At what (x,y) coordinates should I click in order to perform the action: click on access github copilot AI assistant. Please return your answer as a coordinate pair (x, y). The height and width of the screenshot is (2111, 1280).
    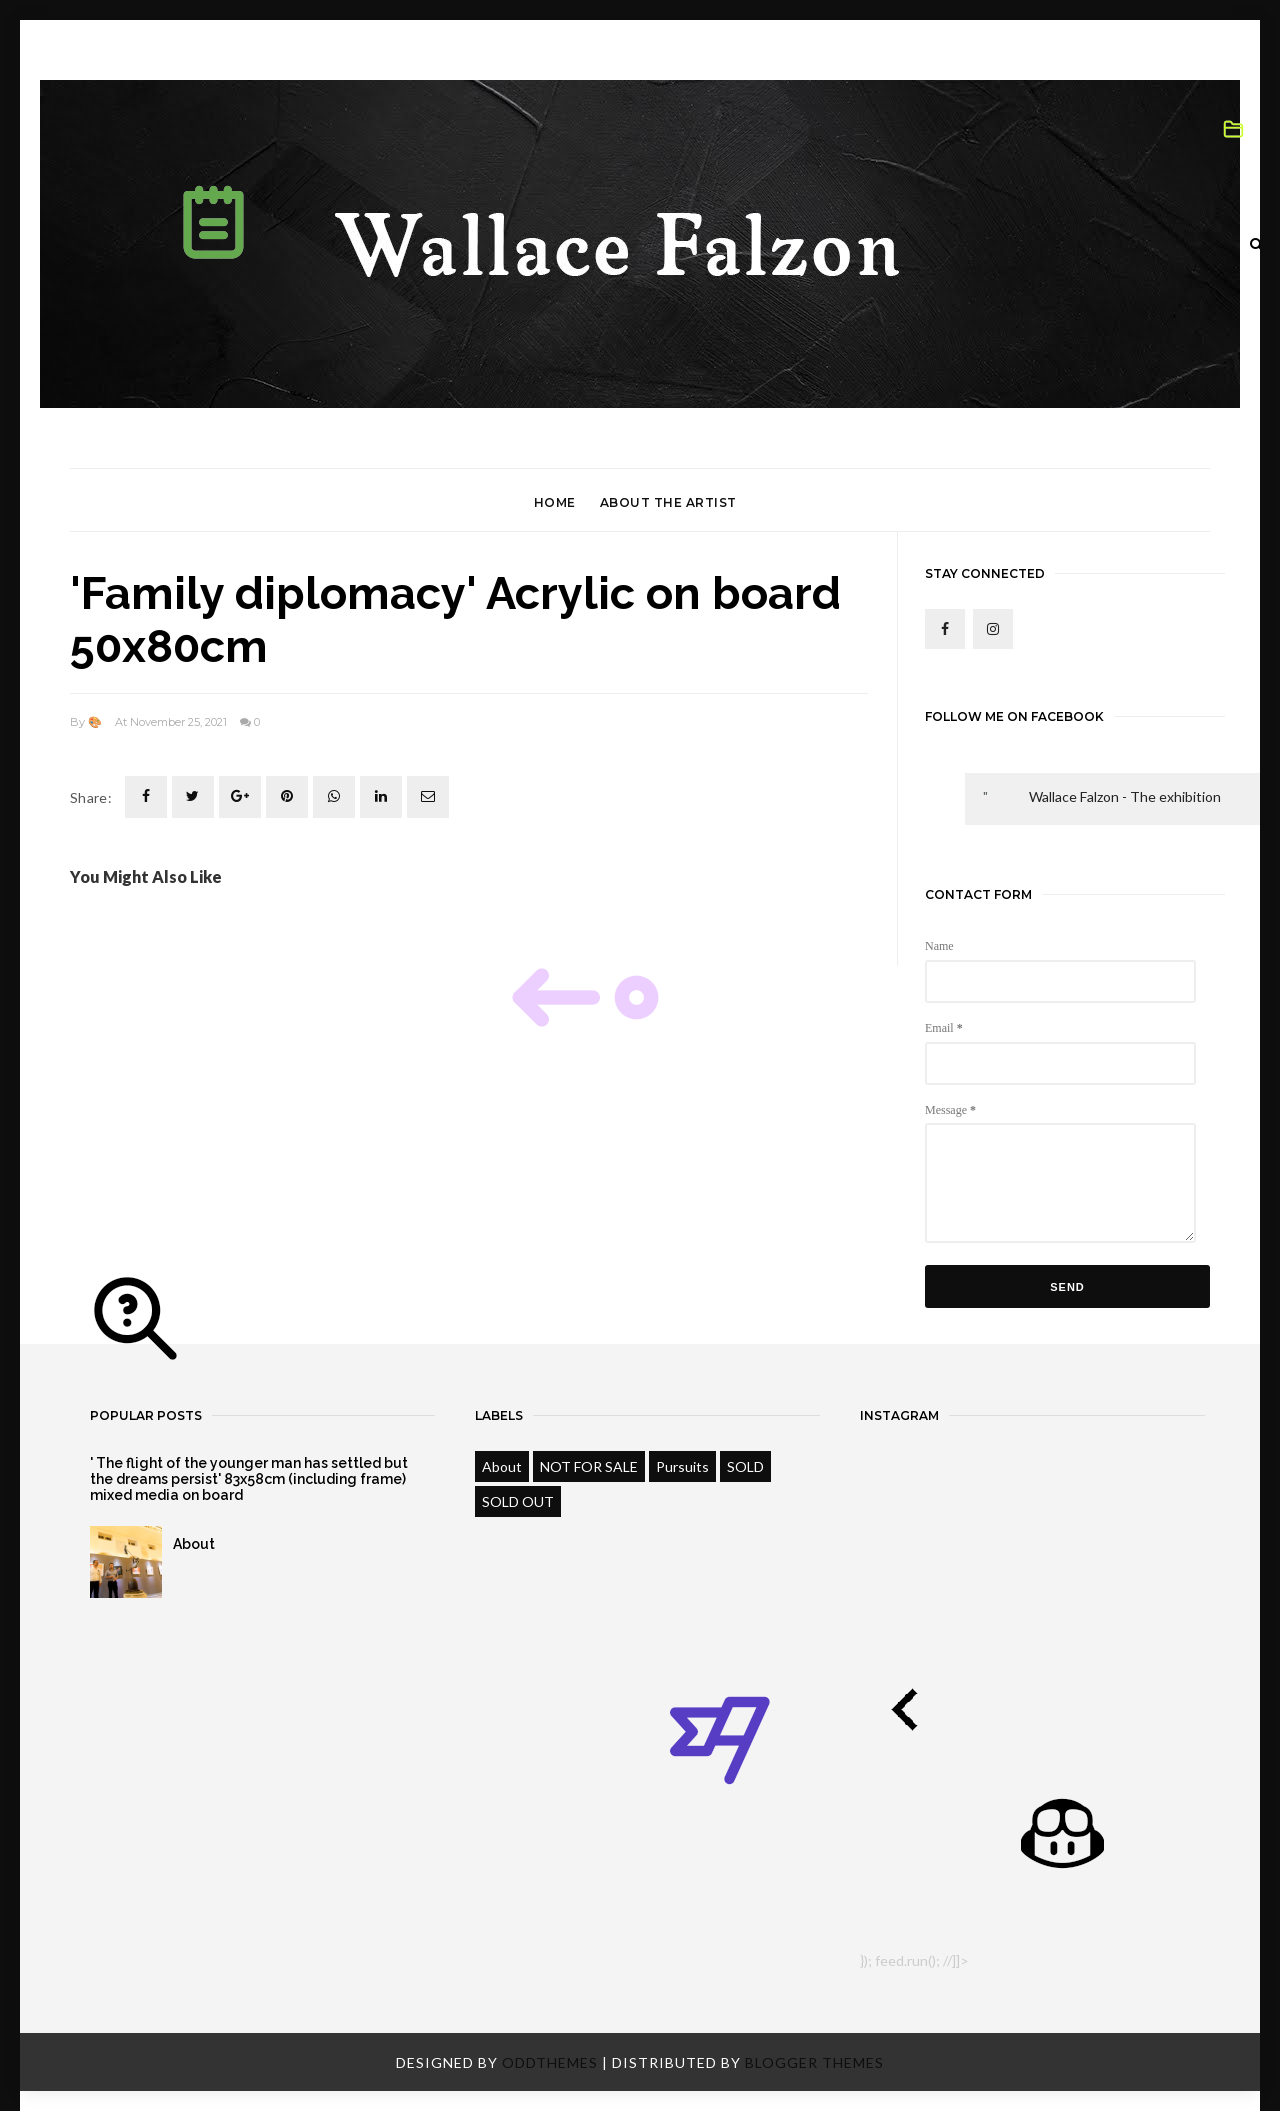
    Looking at the image, I should click on (1062, 1833).